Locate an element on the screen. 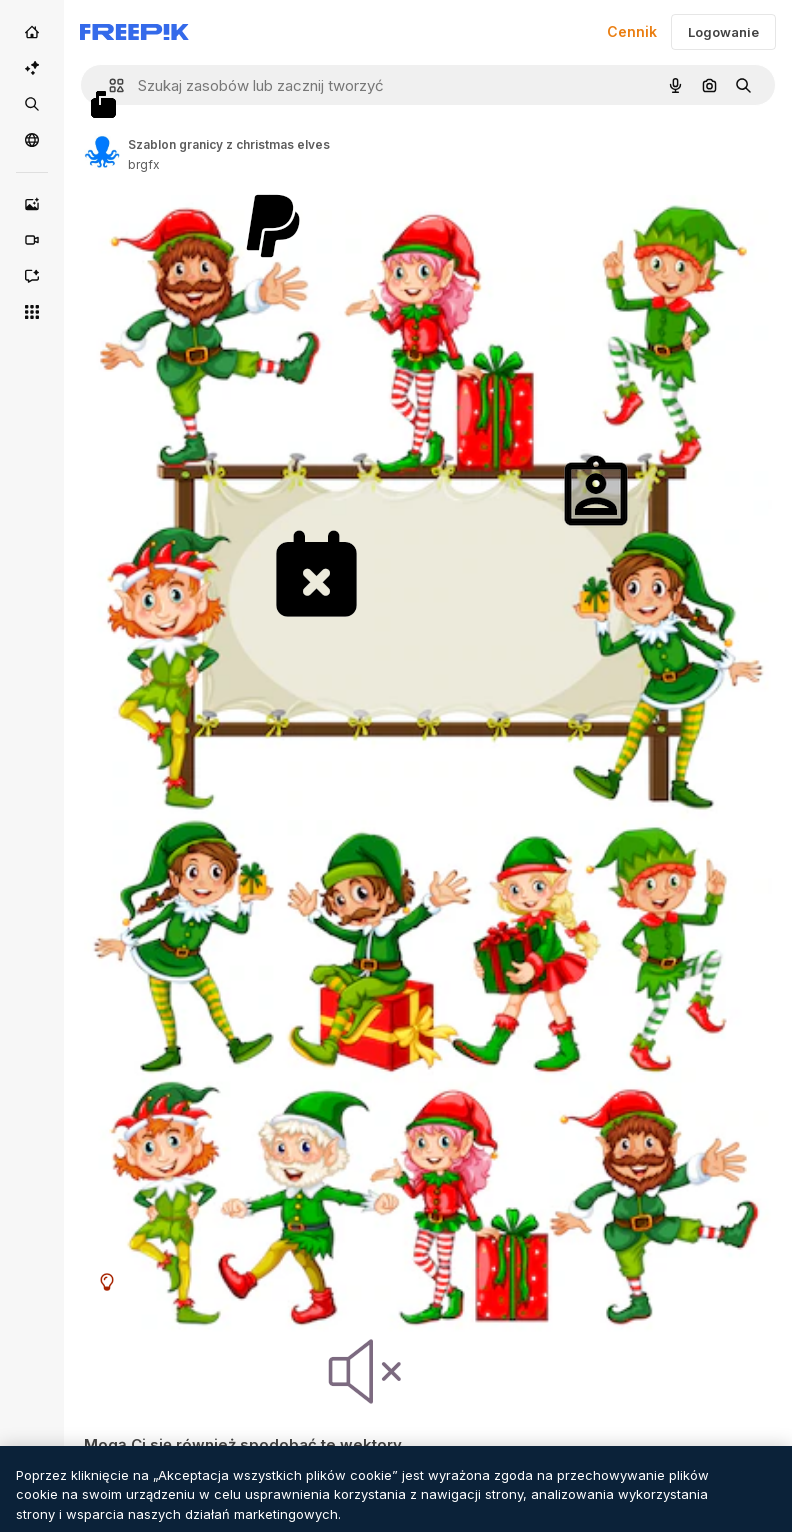  pay with PayPal is located at coordinates (273, 226).